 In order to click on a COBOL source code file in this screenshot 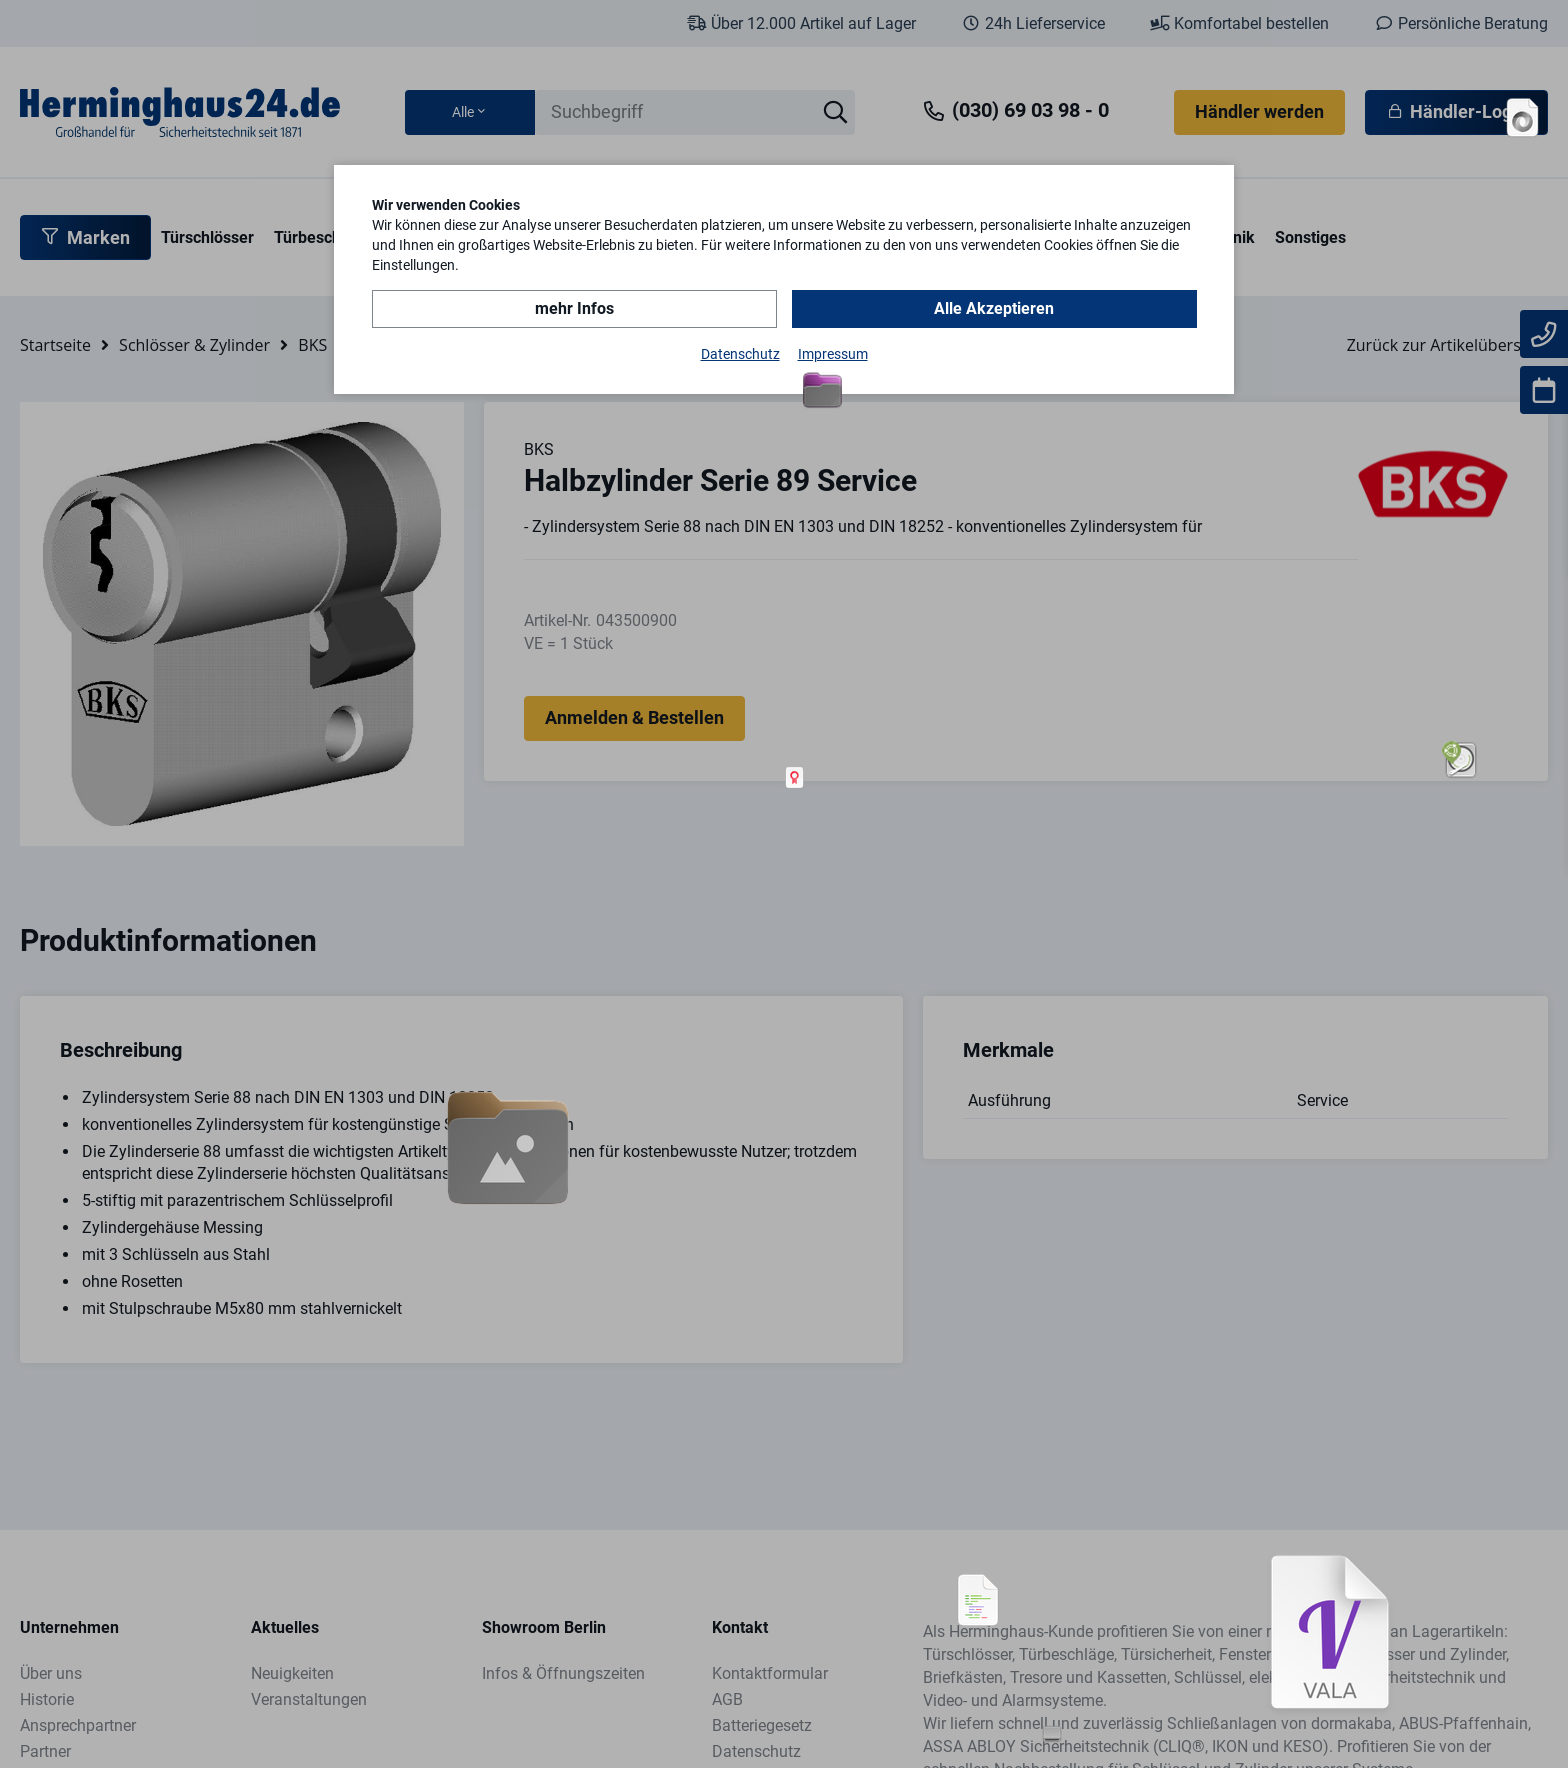, I will do `click(978, 1600)`.